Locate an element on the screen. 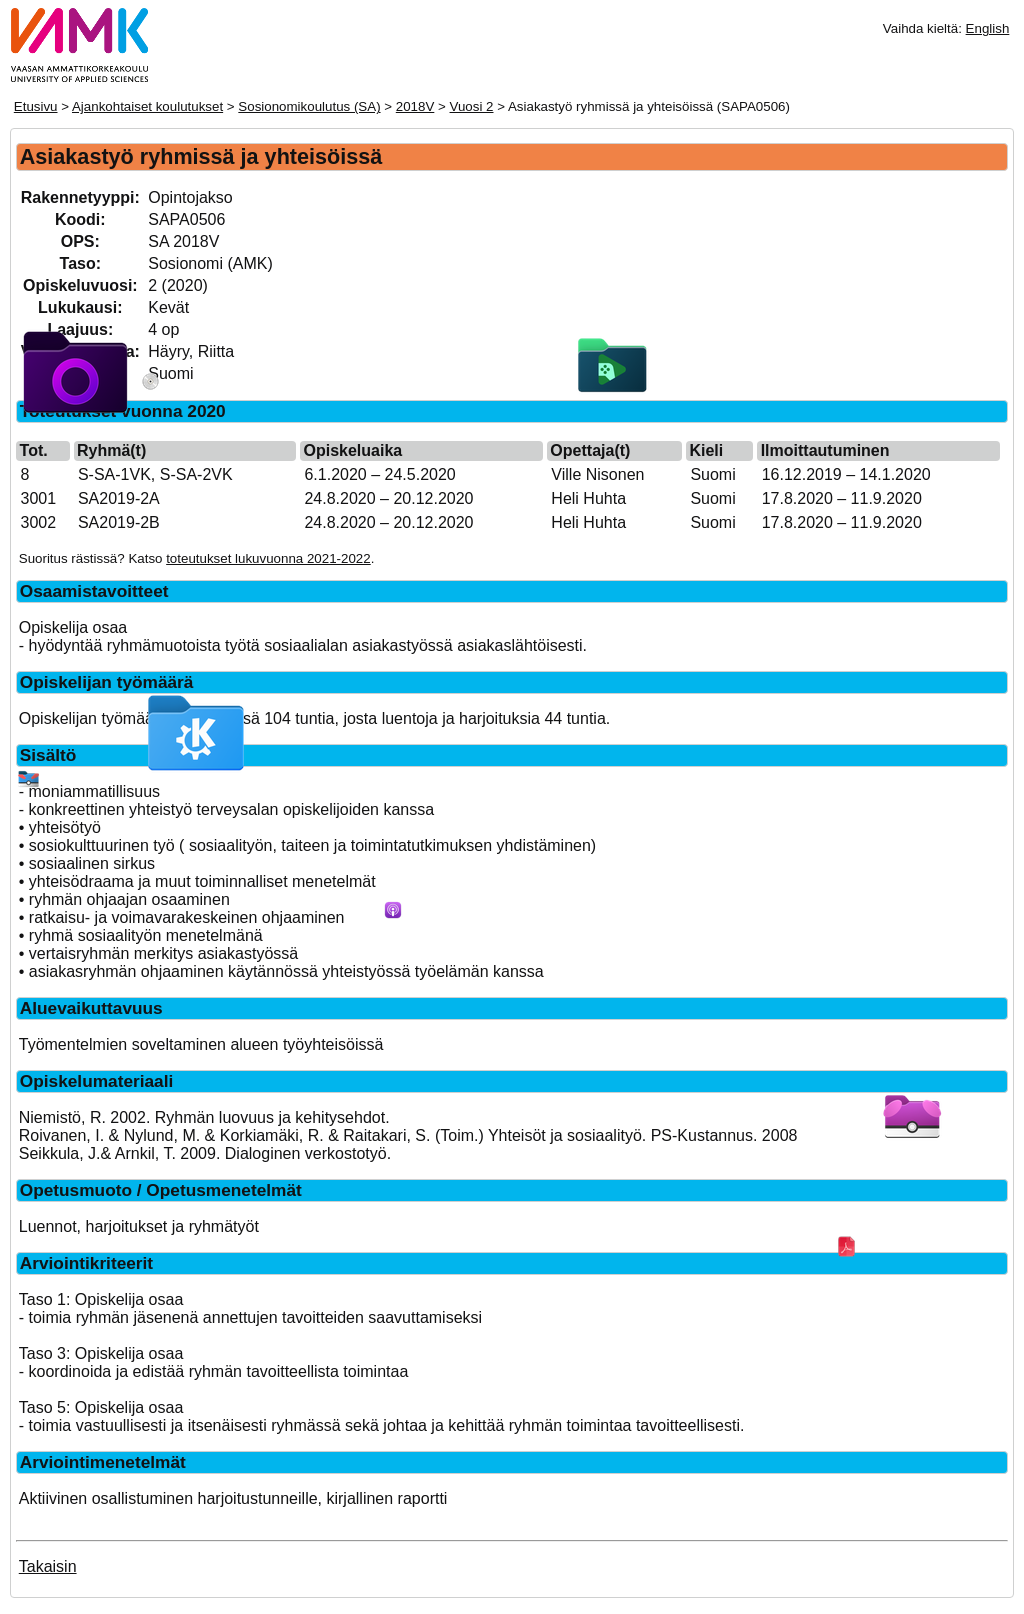 Image resolution: width=1024 pixels, height=1614 pixels. a compressed pdf file is located at coordinates (846, 1246).